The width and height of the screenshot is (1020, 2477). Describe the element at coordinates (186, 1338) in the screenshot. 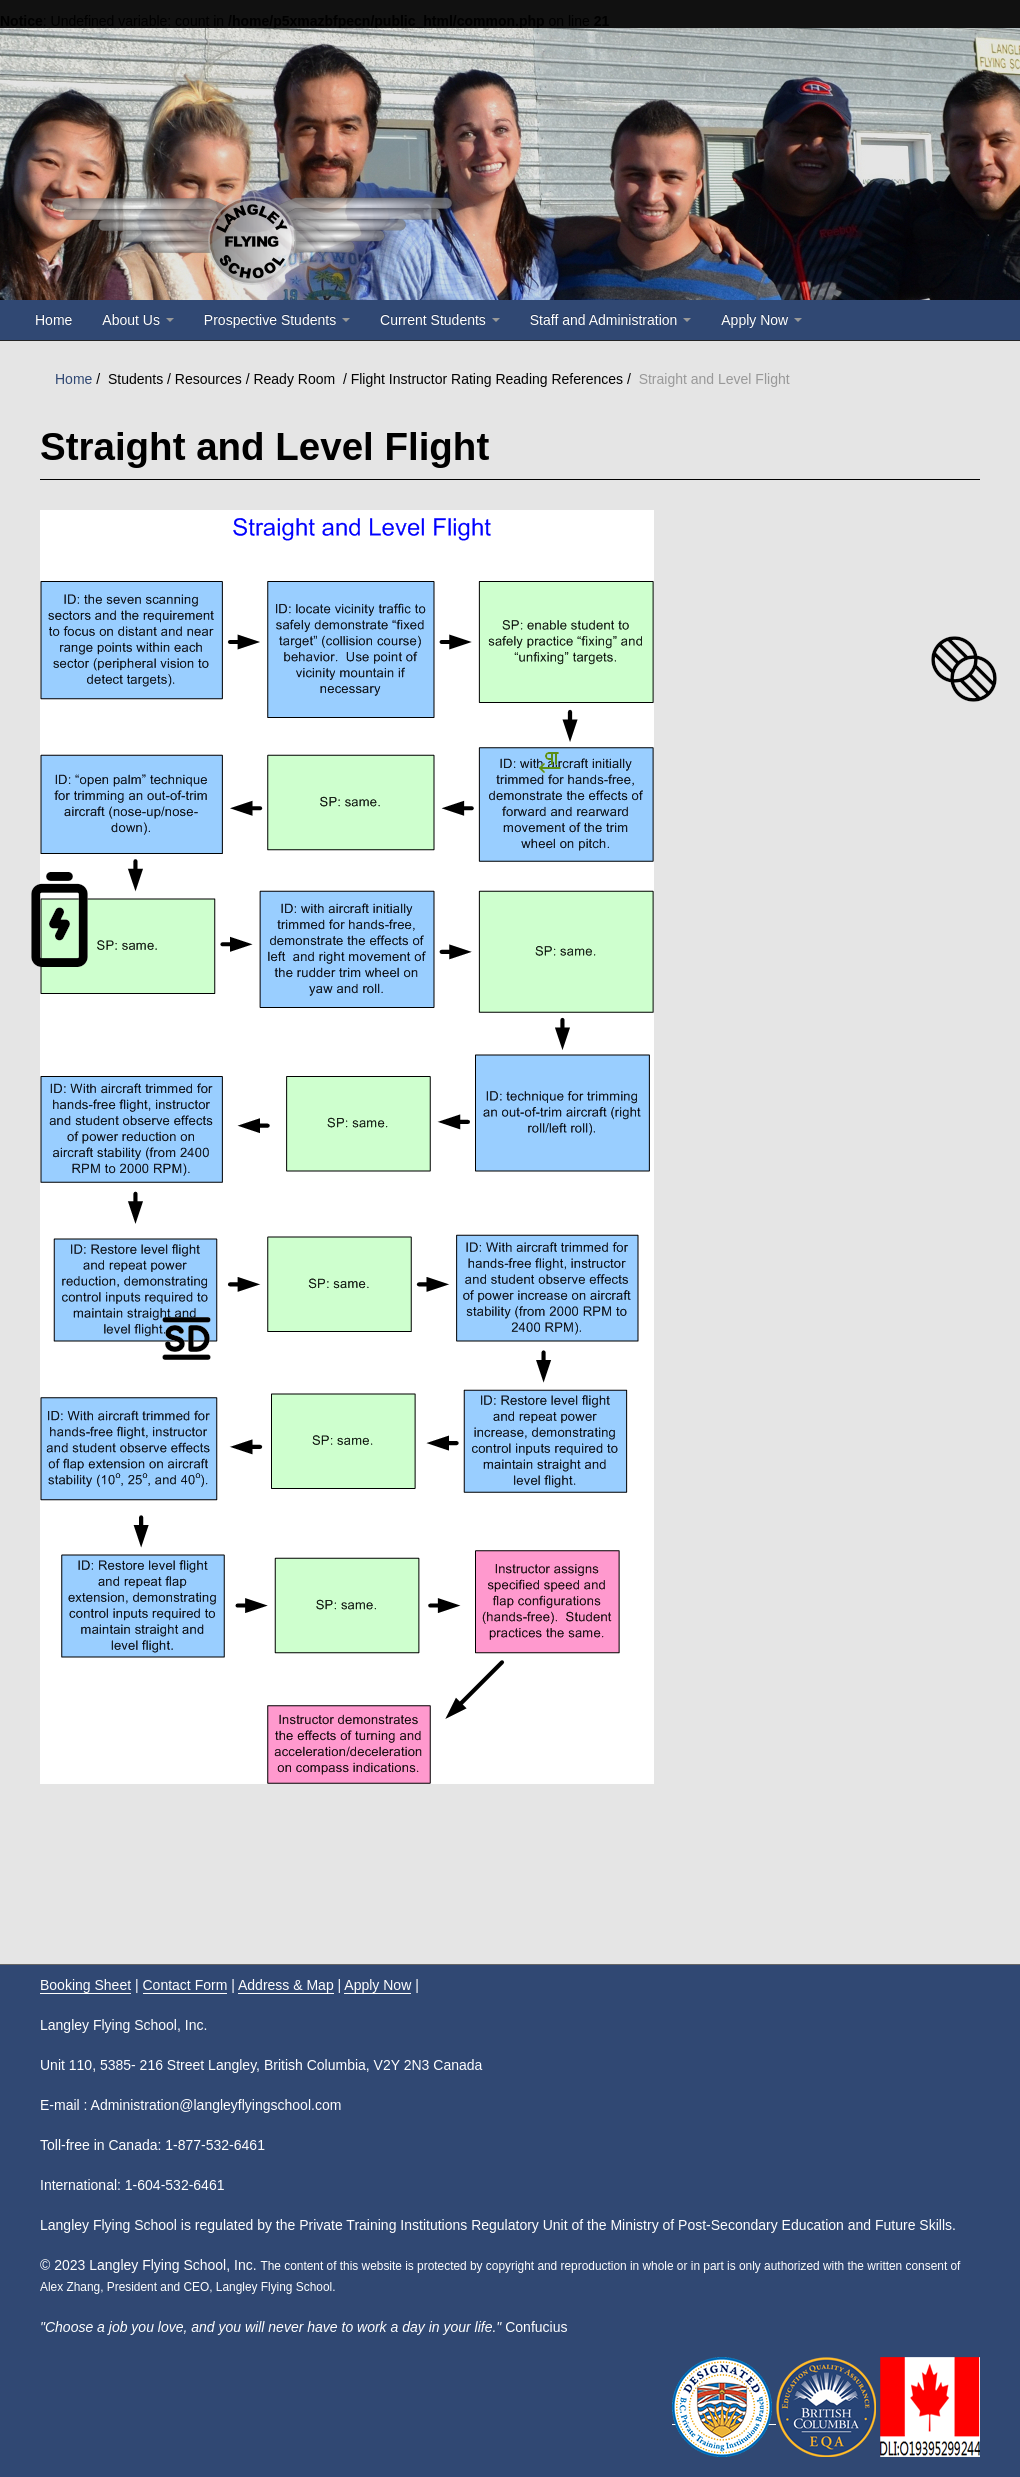

I see `indicates standard definition video quality` at that location.